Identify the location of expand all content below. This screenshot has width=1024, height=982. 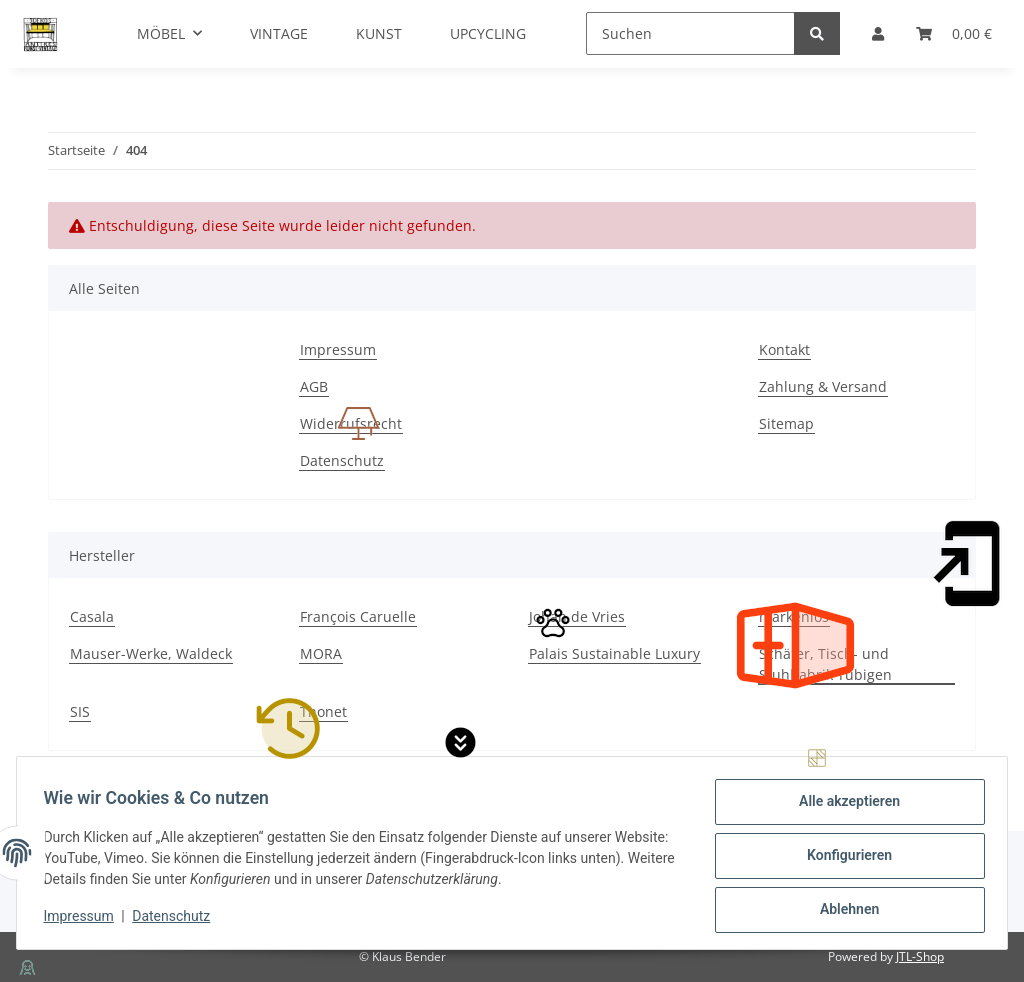
(460, 742).